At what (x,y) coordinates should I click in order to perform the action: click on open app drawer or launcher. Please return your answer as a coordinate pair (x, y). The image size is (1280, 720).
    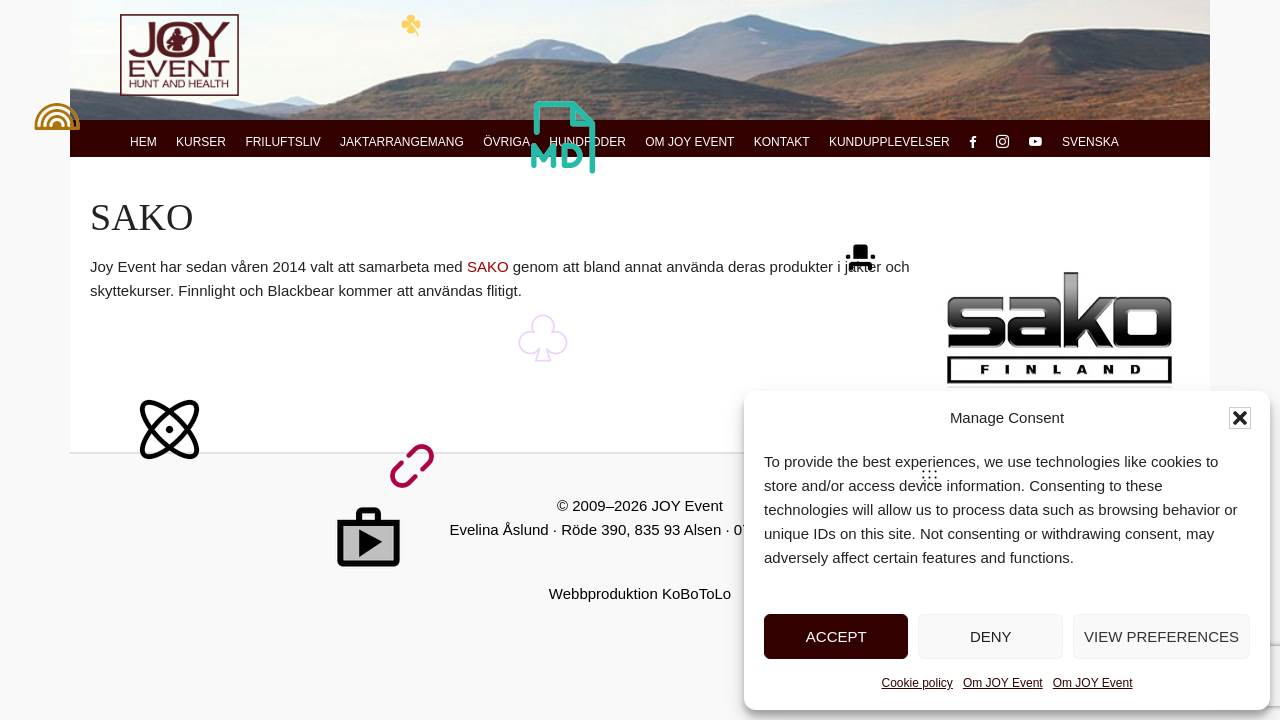
    Looking at the image, I should click on (929, 477).